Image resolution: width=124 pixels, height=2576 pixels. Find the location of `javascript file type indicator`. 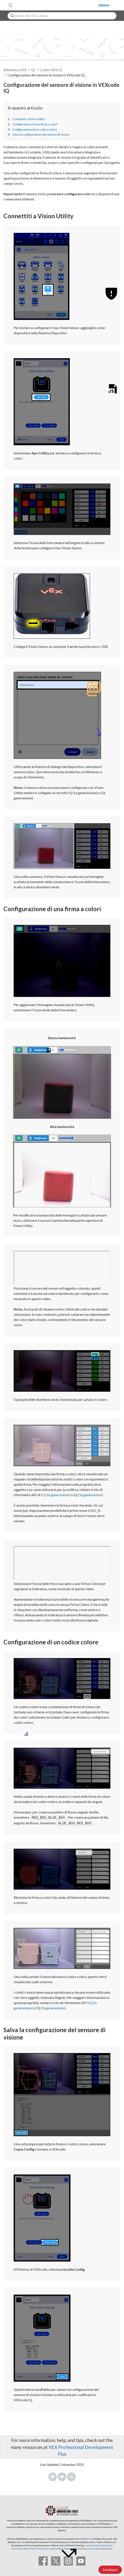

javascript file type indicator is located at coordinates (113, 389).